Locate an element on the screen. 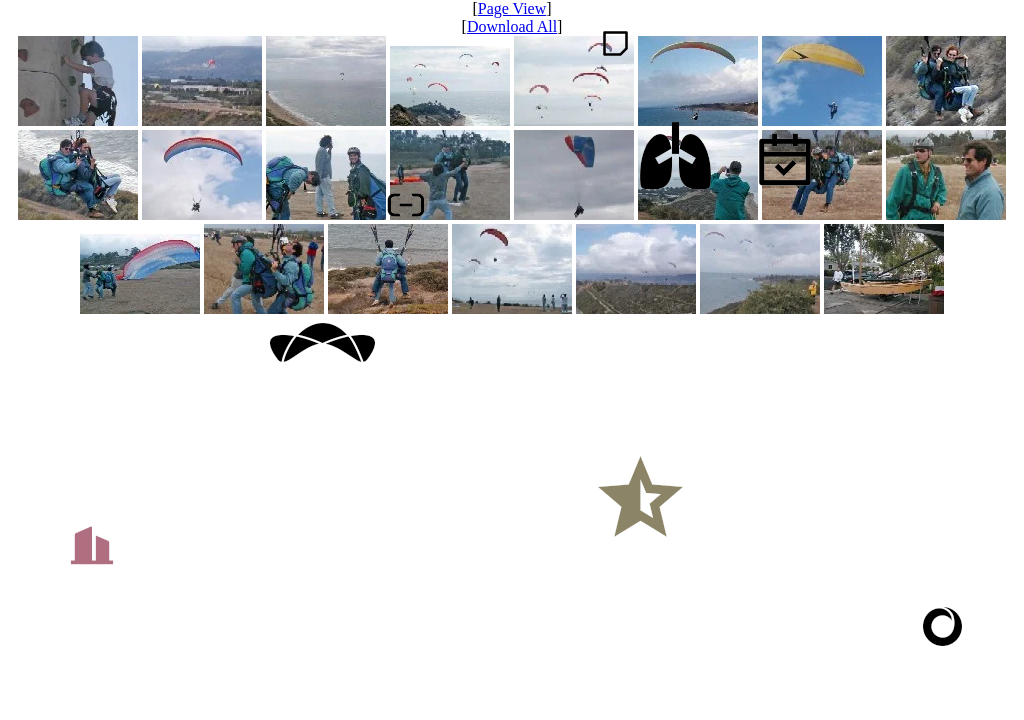 This screenshot has width=1024, height=720. create a new sticky note is located at coordinates (615, 43).